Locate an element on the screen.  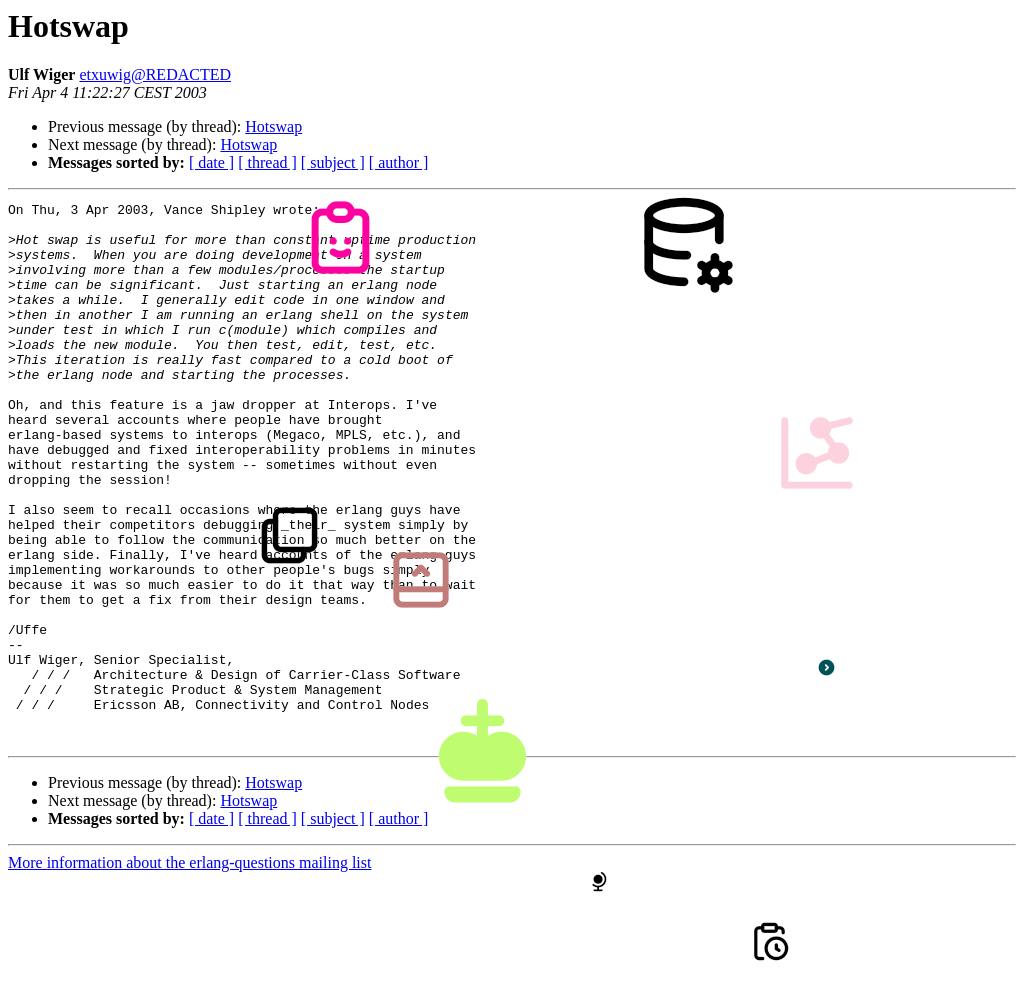
switch to global or worldwide view is located at coordinates (599, 882).